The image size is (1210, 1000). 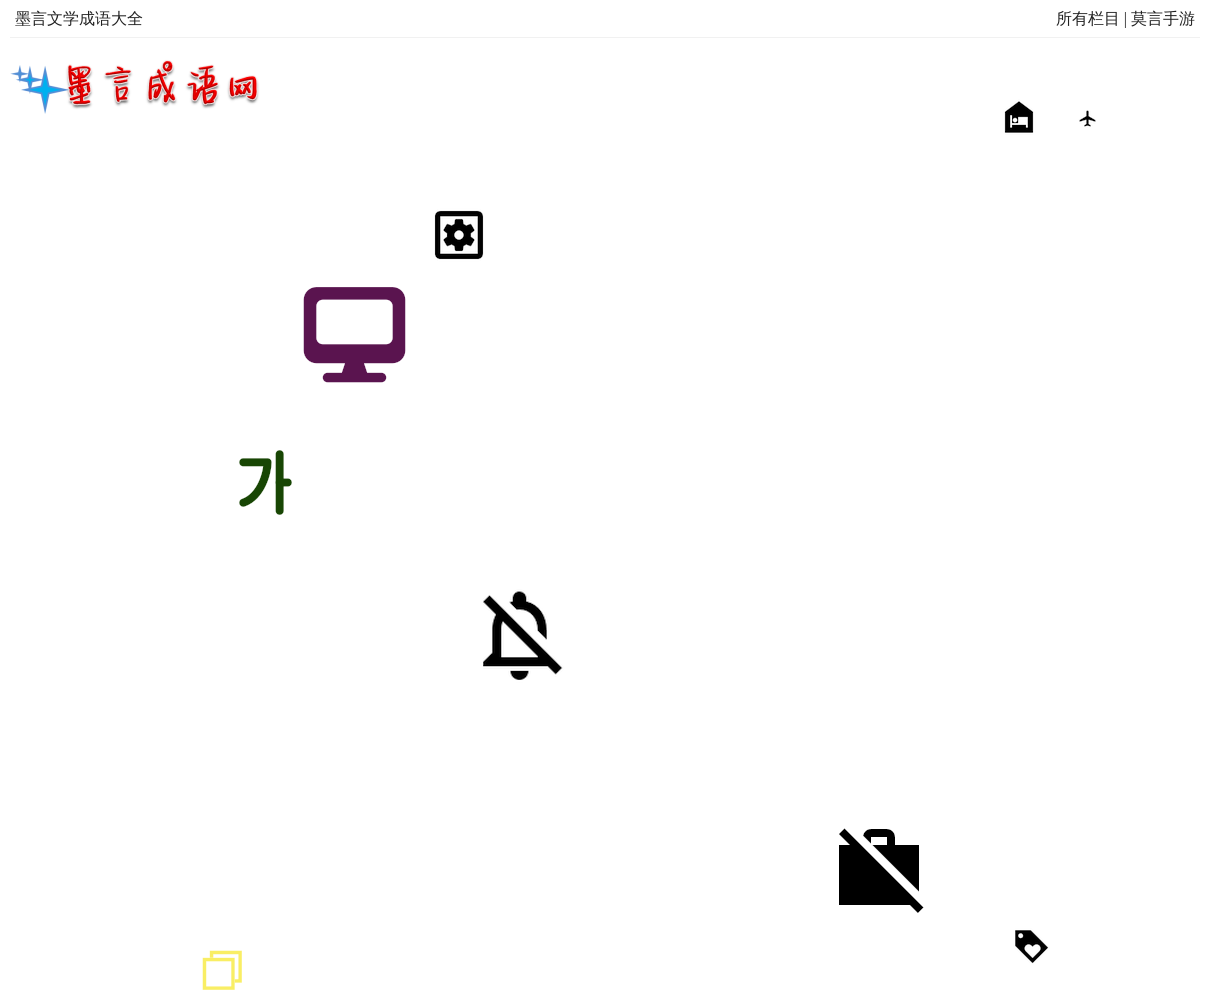 What do you see at coordinates (459, 235) in the screenshot?
I see `access application settings` at bounding box center [459, 235].